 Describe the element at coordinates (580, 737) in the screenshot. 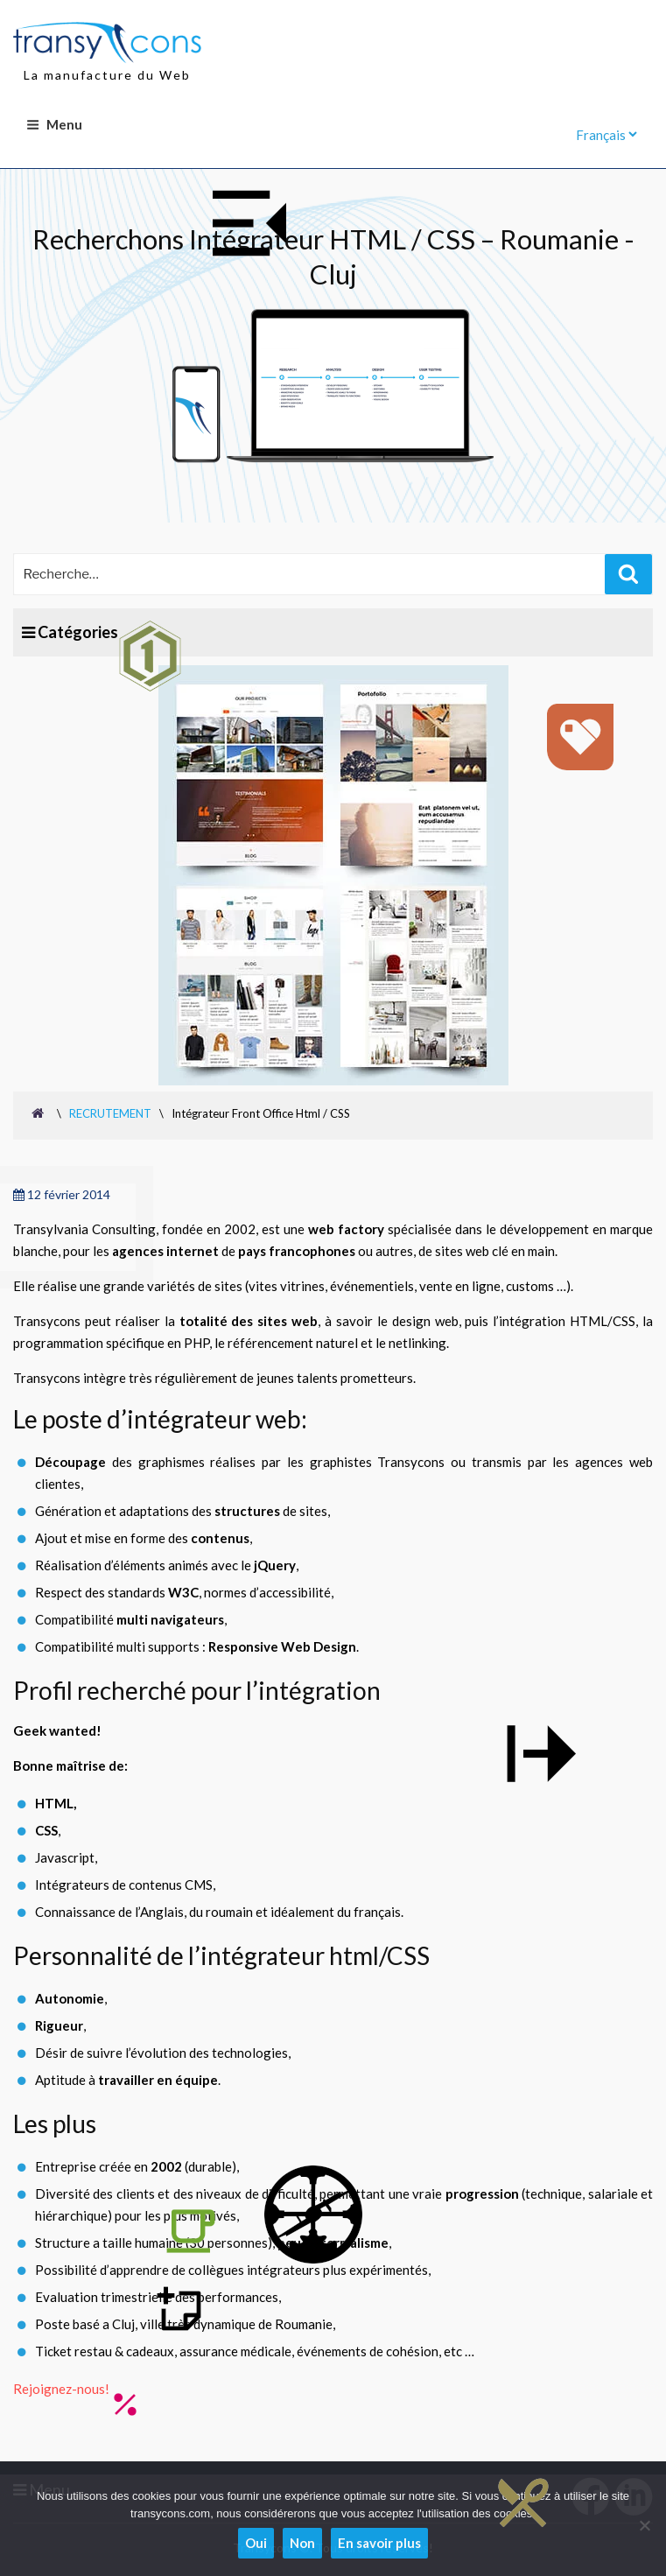

I see `visit payhip website or storefront` at that location.